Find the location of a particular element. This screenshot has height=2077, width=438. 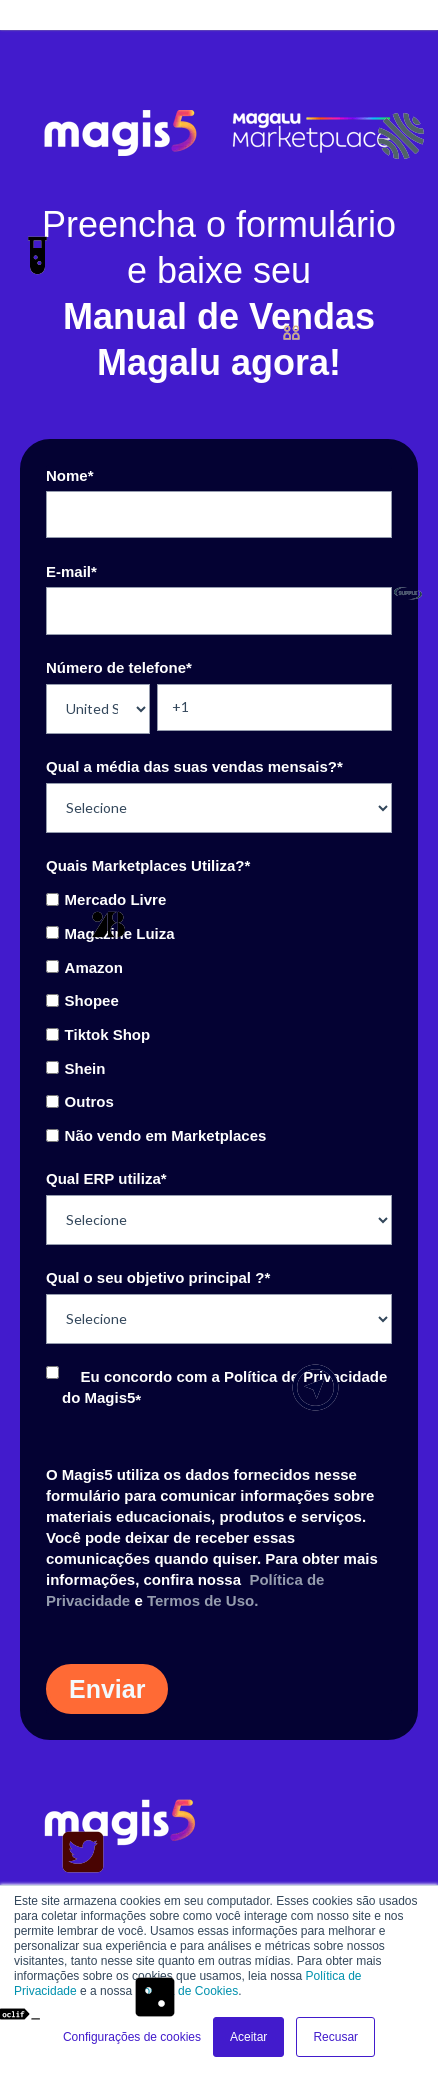

roll the dice or randomize selection is located at coordinates (155, 1997).